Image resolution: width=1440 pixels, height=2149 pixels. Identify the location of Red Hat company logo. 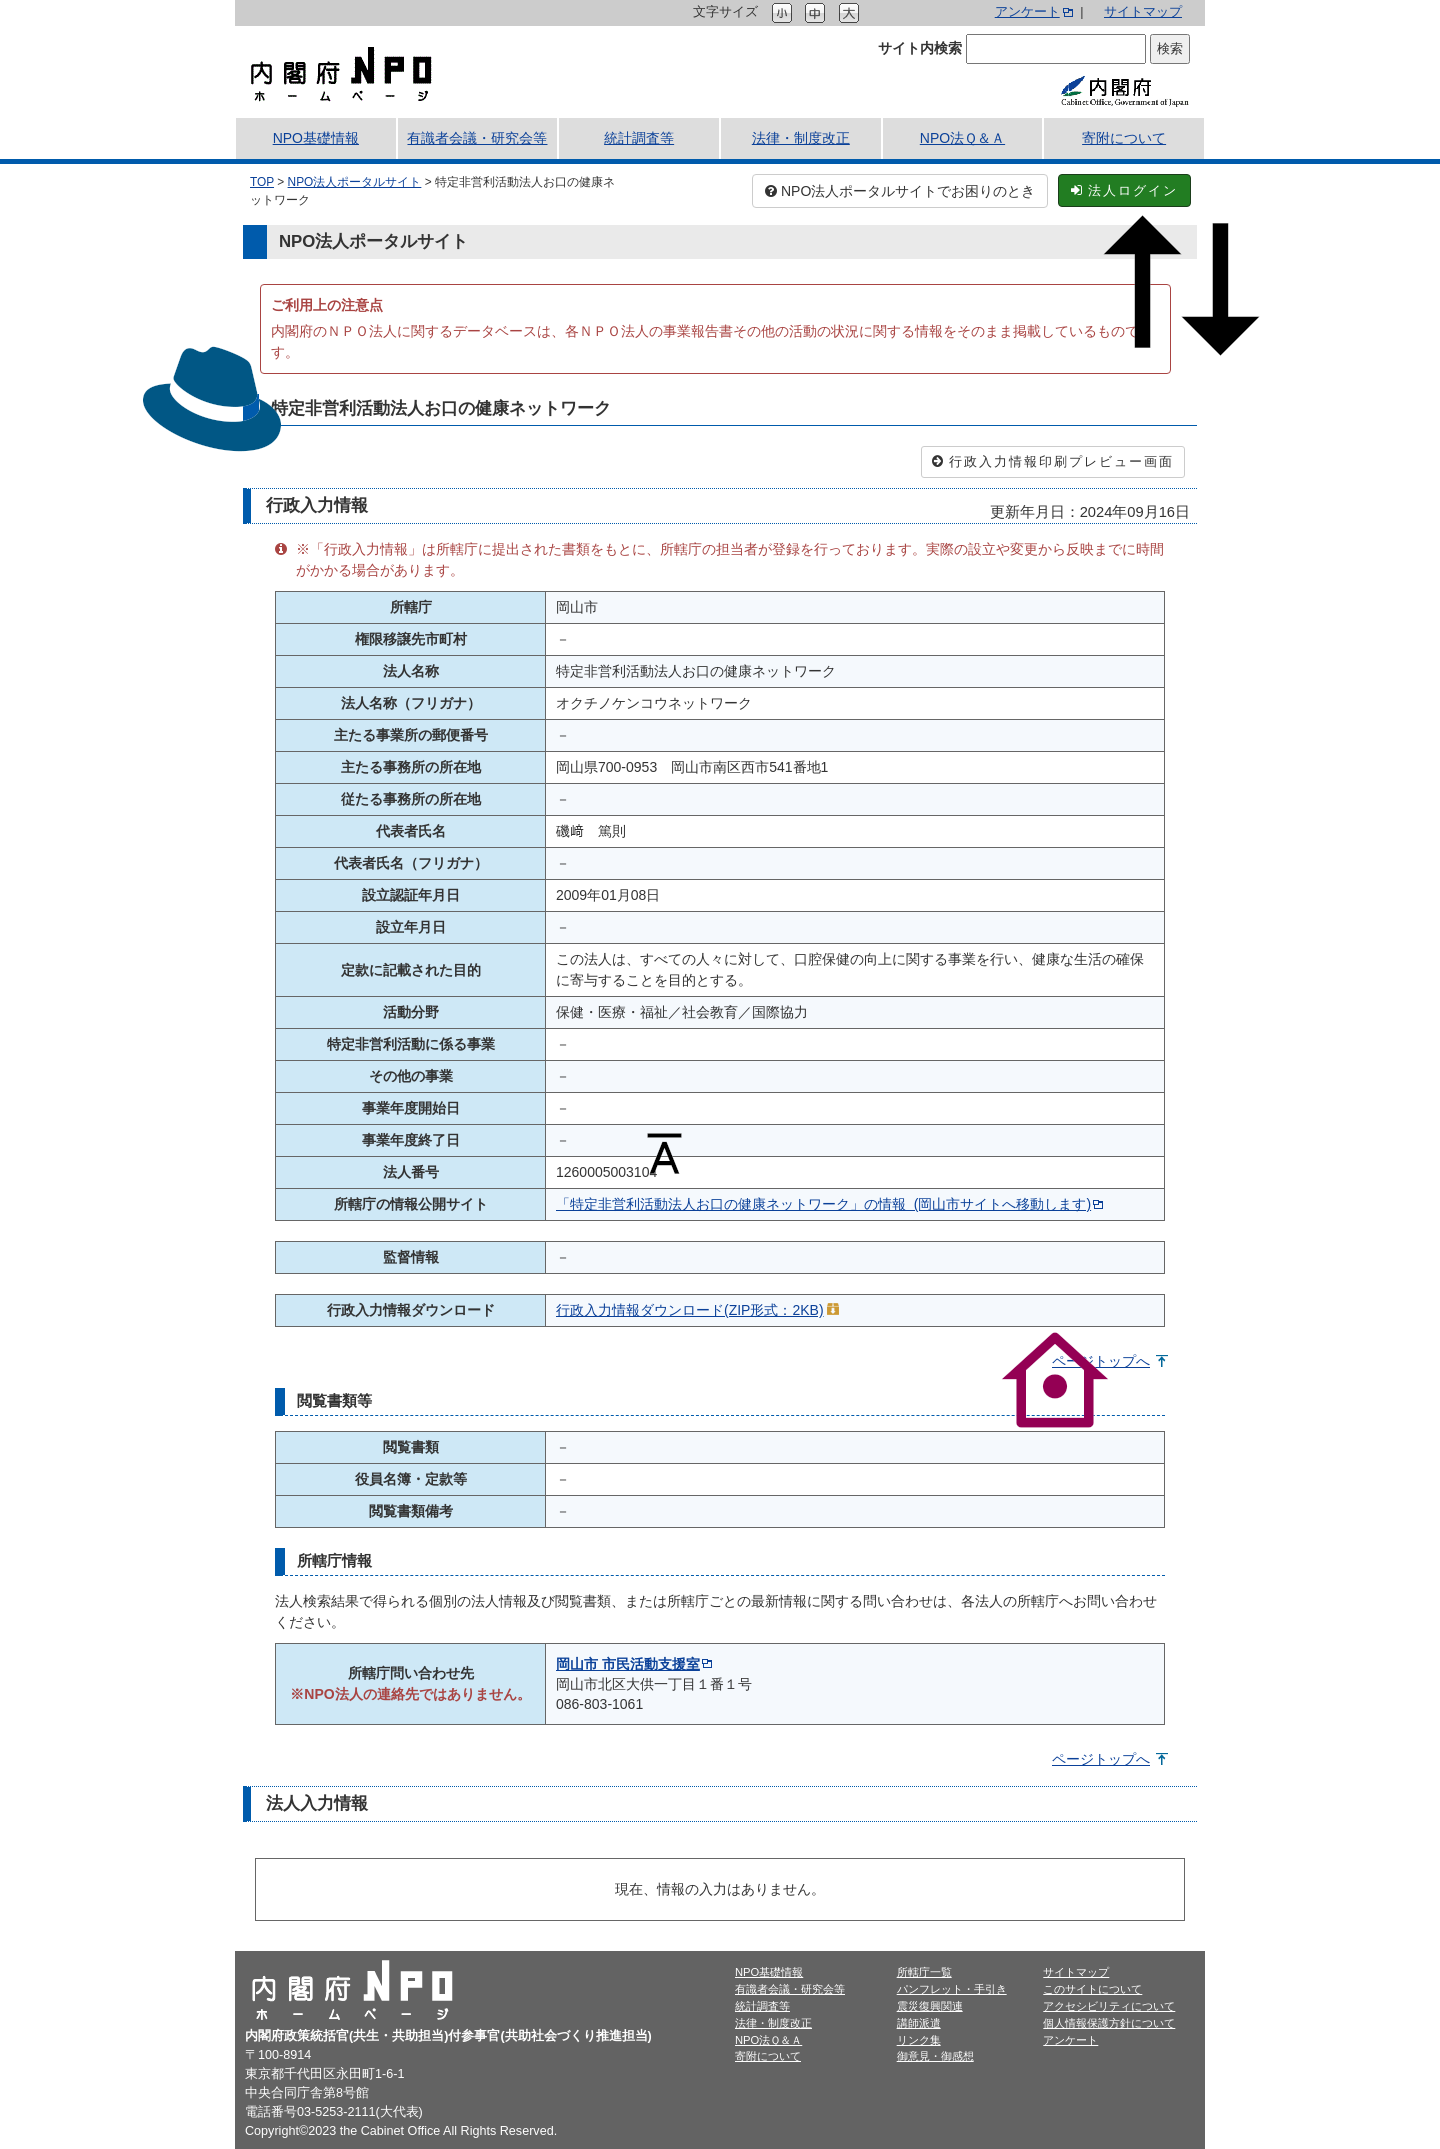
(212, 399).